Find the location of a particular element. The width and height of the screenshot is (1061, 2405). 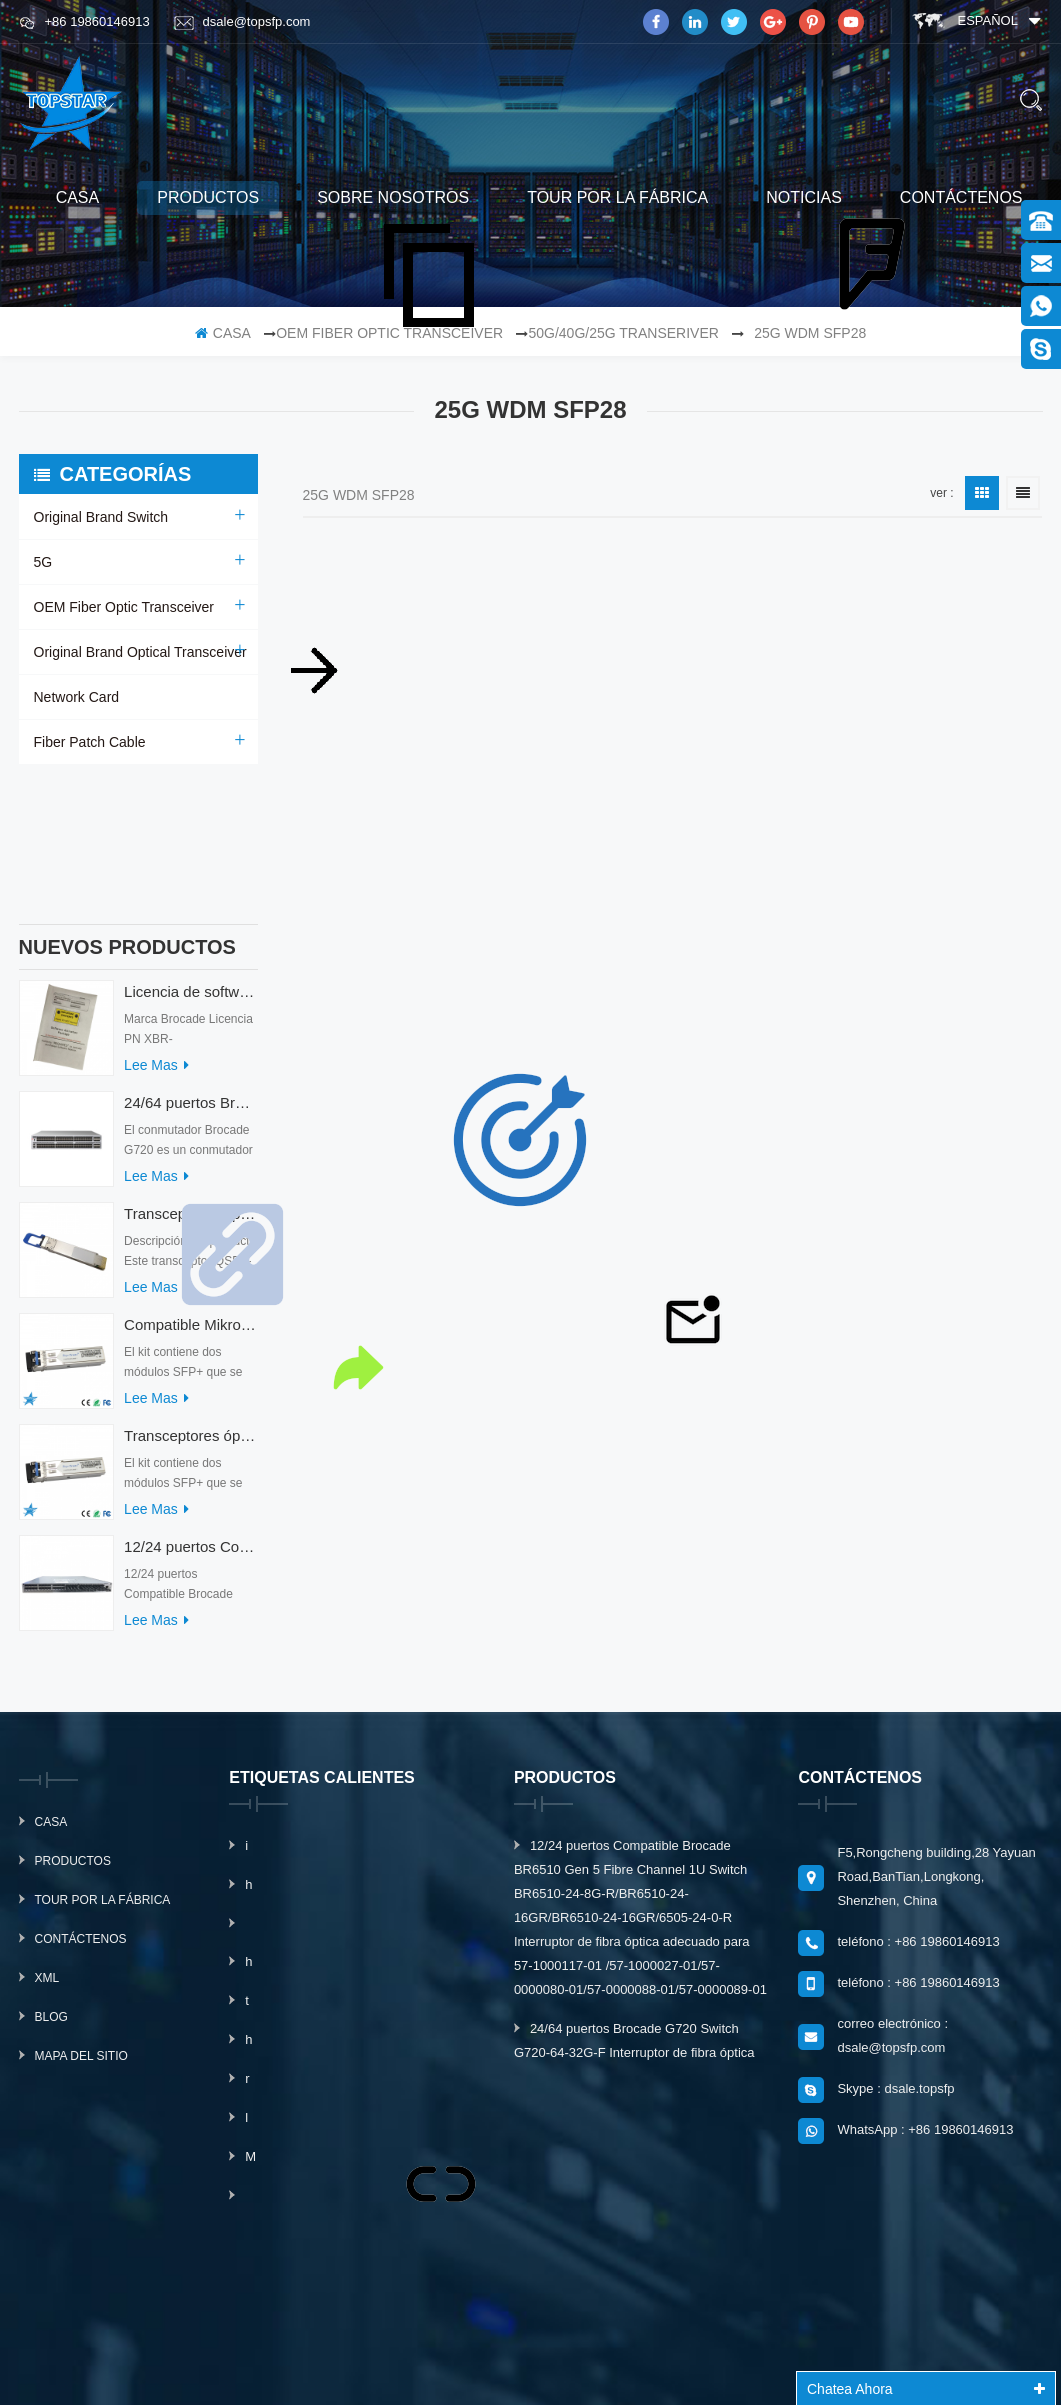

set or view your goals is located at coordinates (520, 1140).